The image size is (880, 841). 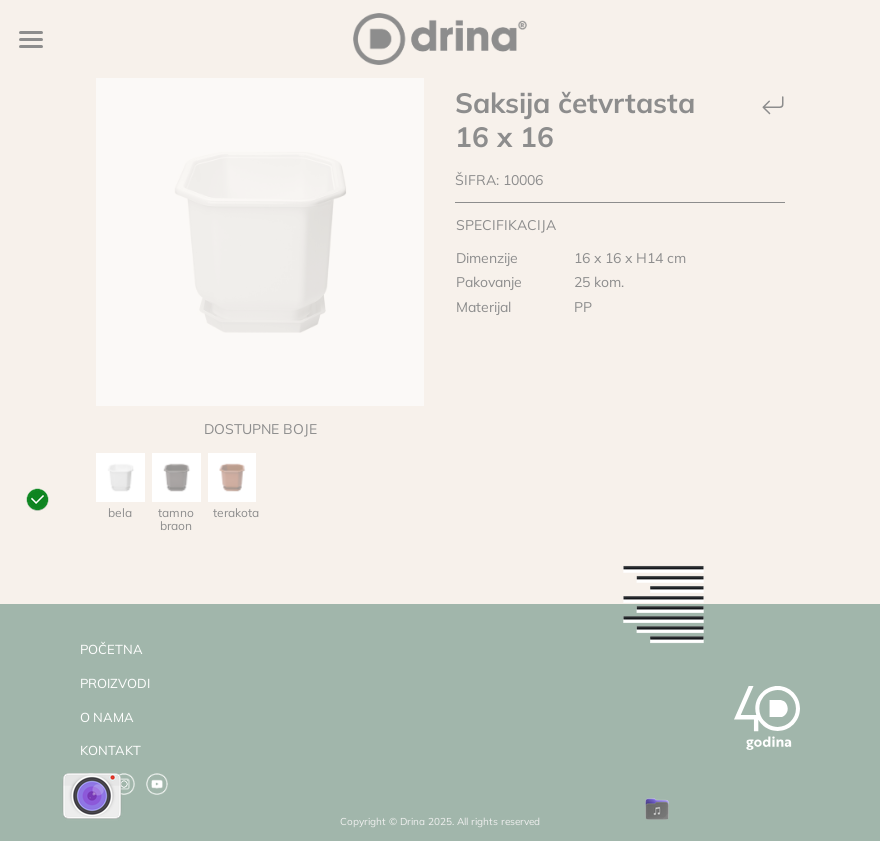 What do you see at coordinates (657, 809) in the screenshot?
I see `open your music folder` at bounding box center [657, 809].